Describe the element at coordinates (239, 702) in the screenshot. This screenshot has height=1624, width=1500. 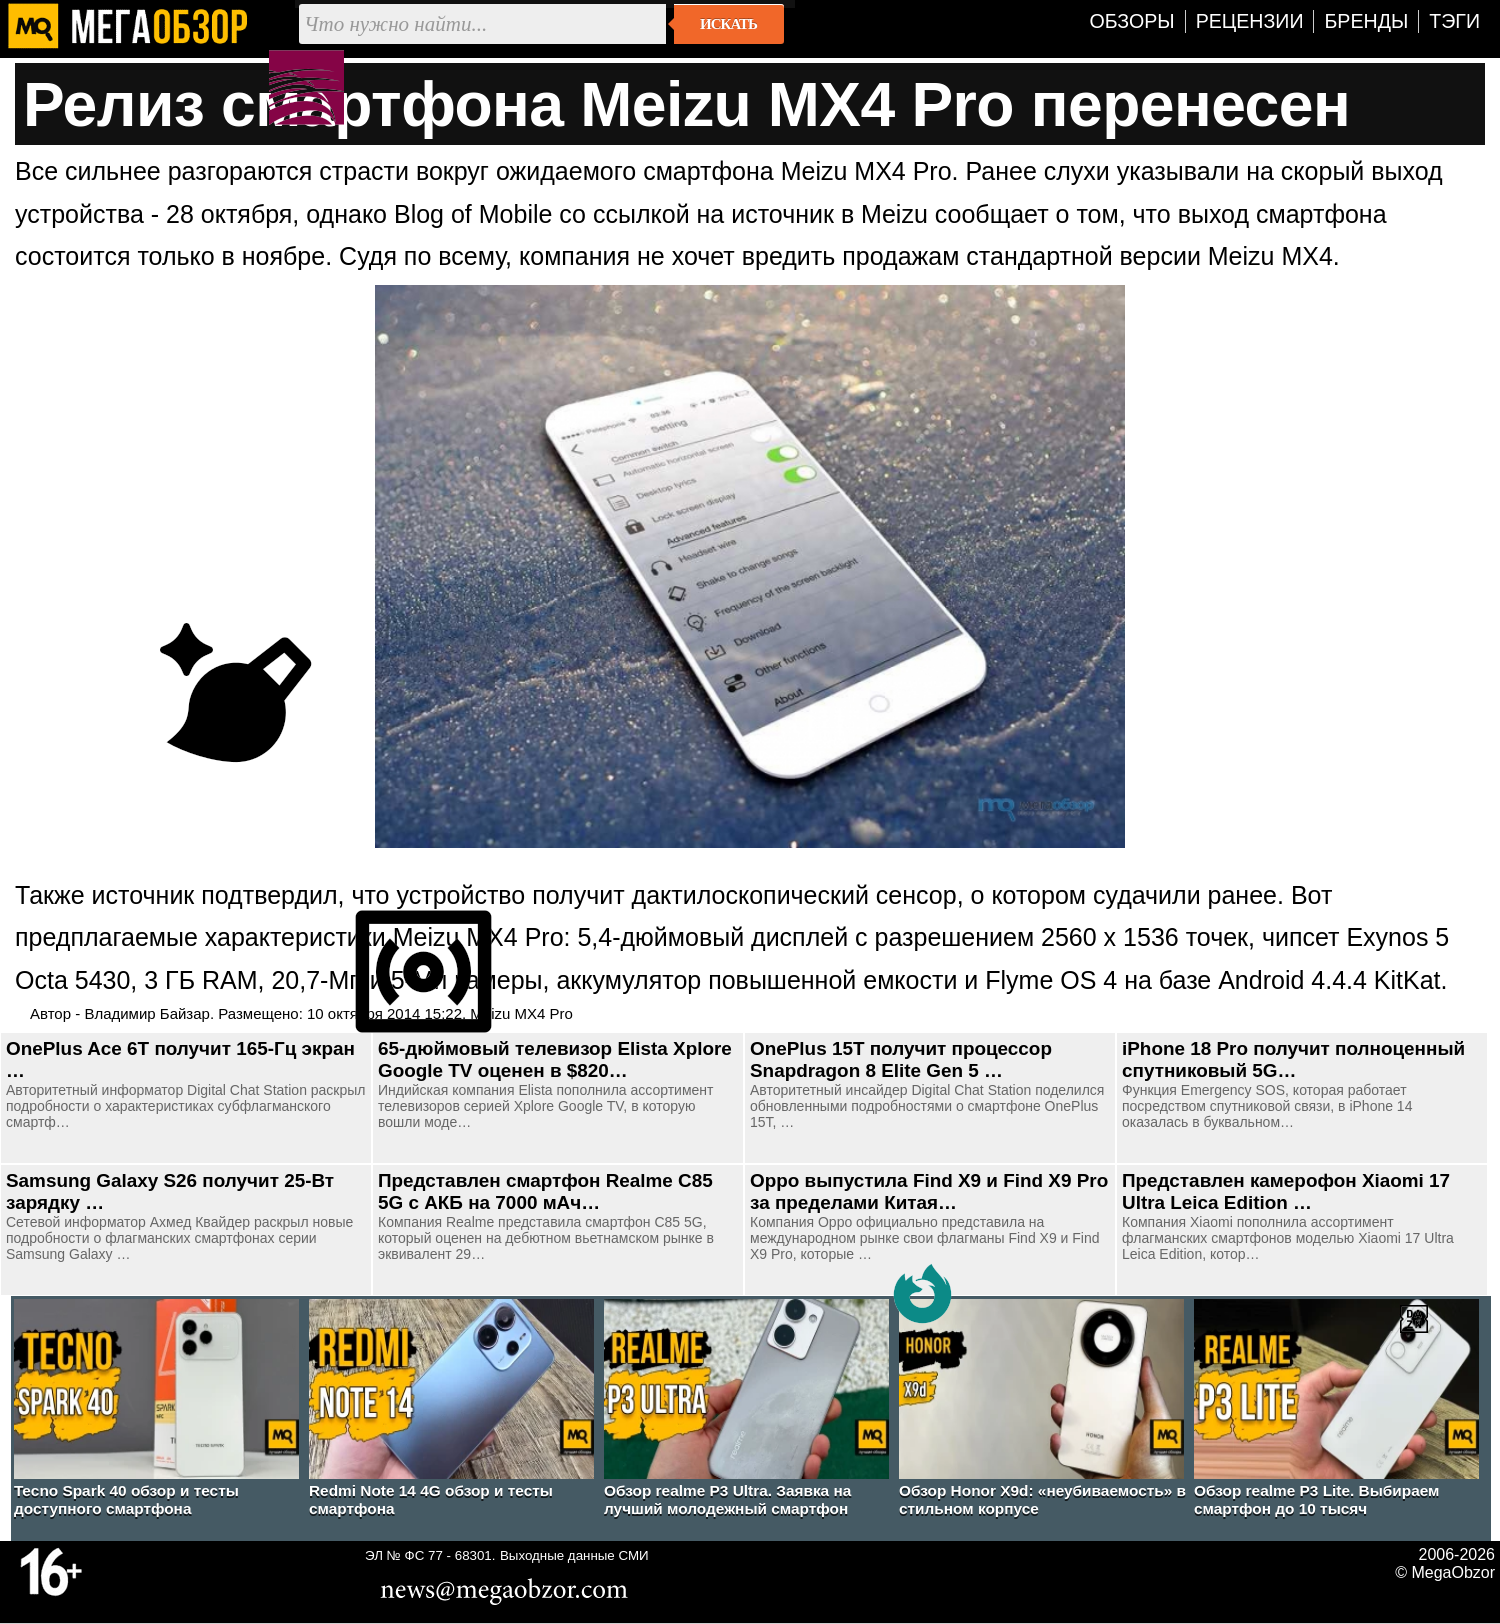
I see `activate AI-powered brush or painting tool` at that location.